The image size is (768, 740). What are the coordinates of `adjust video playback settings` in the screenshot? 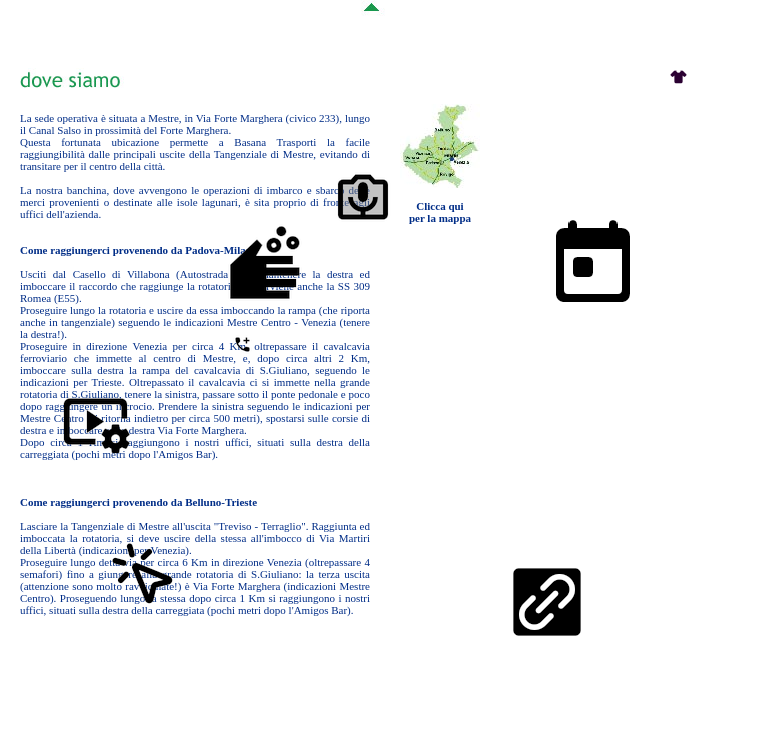 It's located at (95, 421).